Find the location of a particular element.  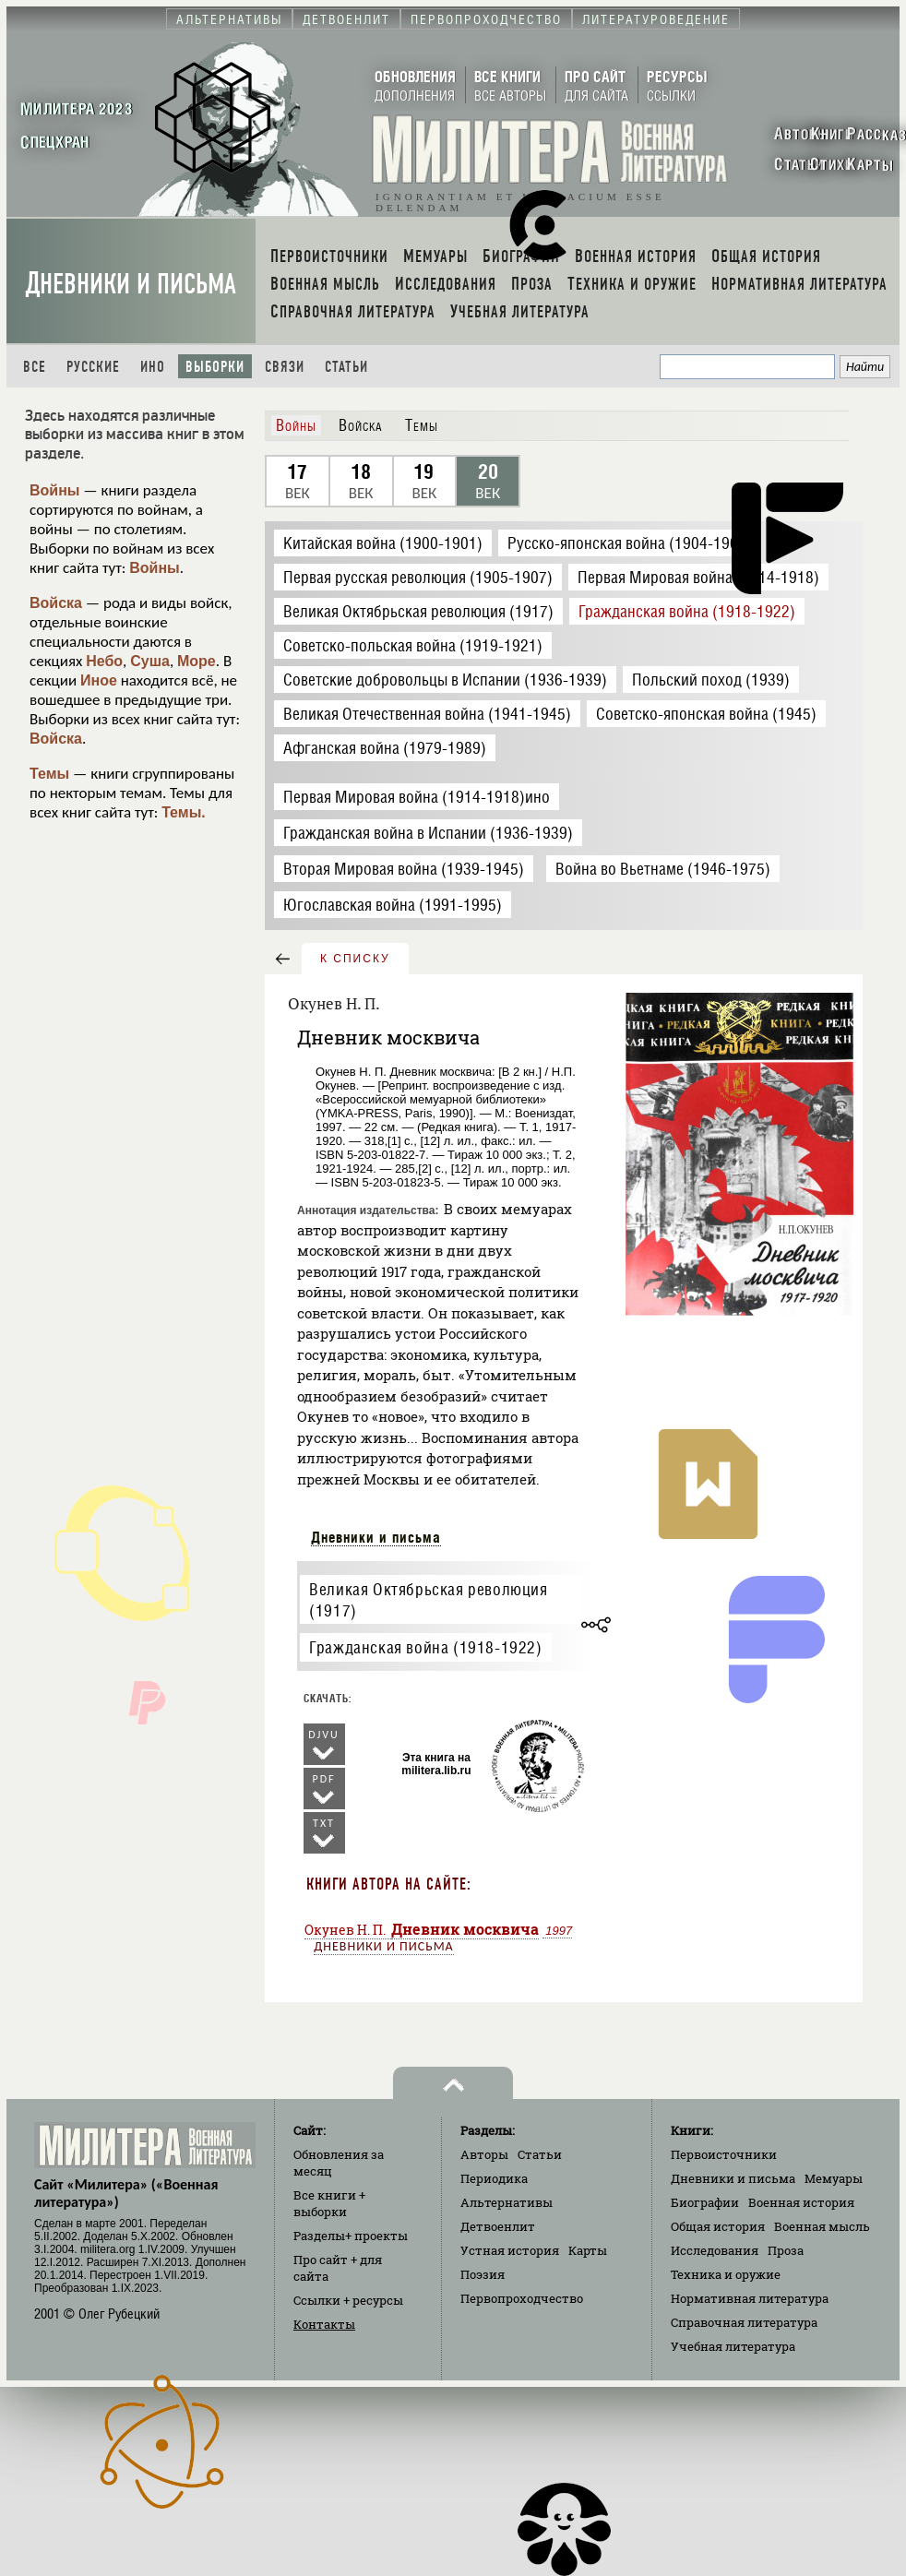

visit the Custom Ink website is located at coordinates (564, 2529).